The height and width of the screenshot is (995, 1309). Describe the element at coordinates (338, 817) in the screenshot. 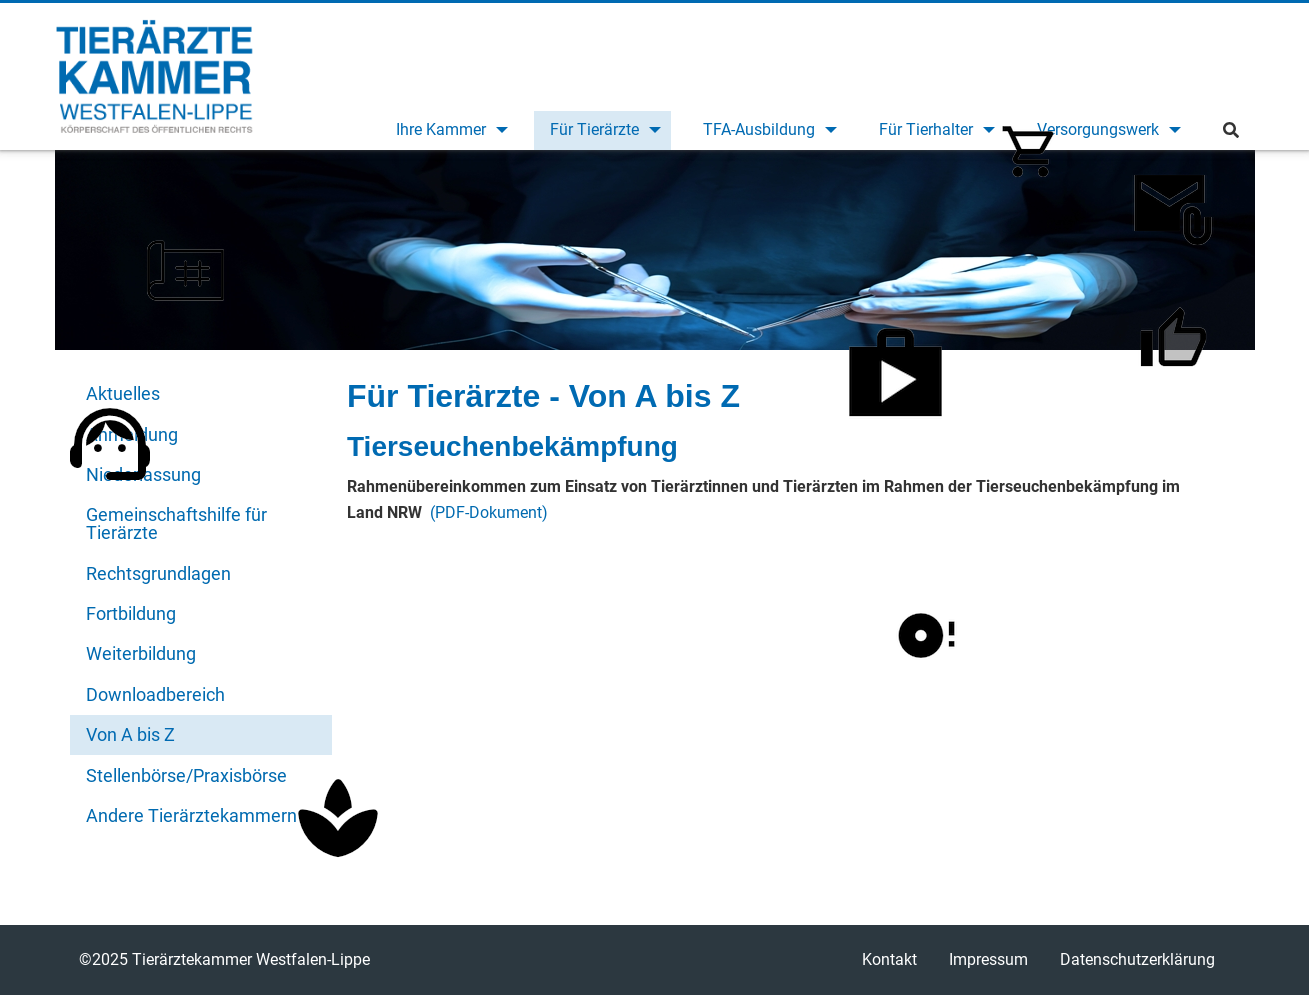

I see `access spa or wellness features` at that location.